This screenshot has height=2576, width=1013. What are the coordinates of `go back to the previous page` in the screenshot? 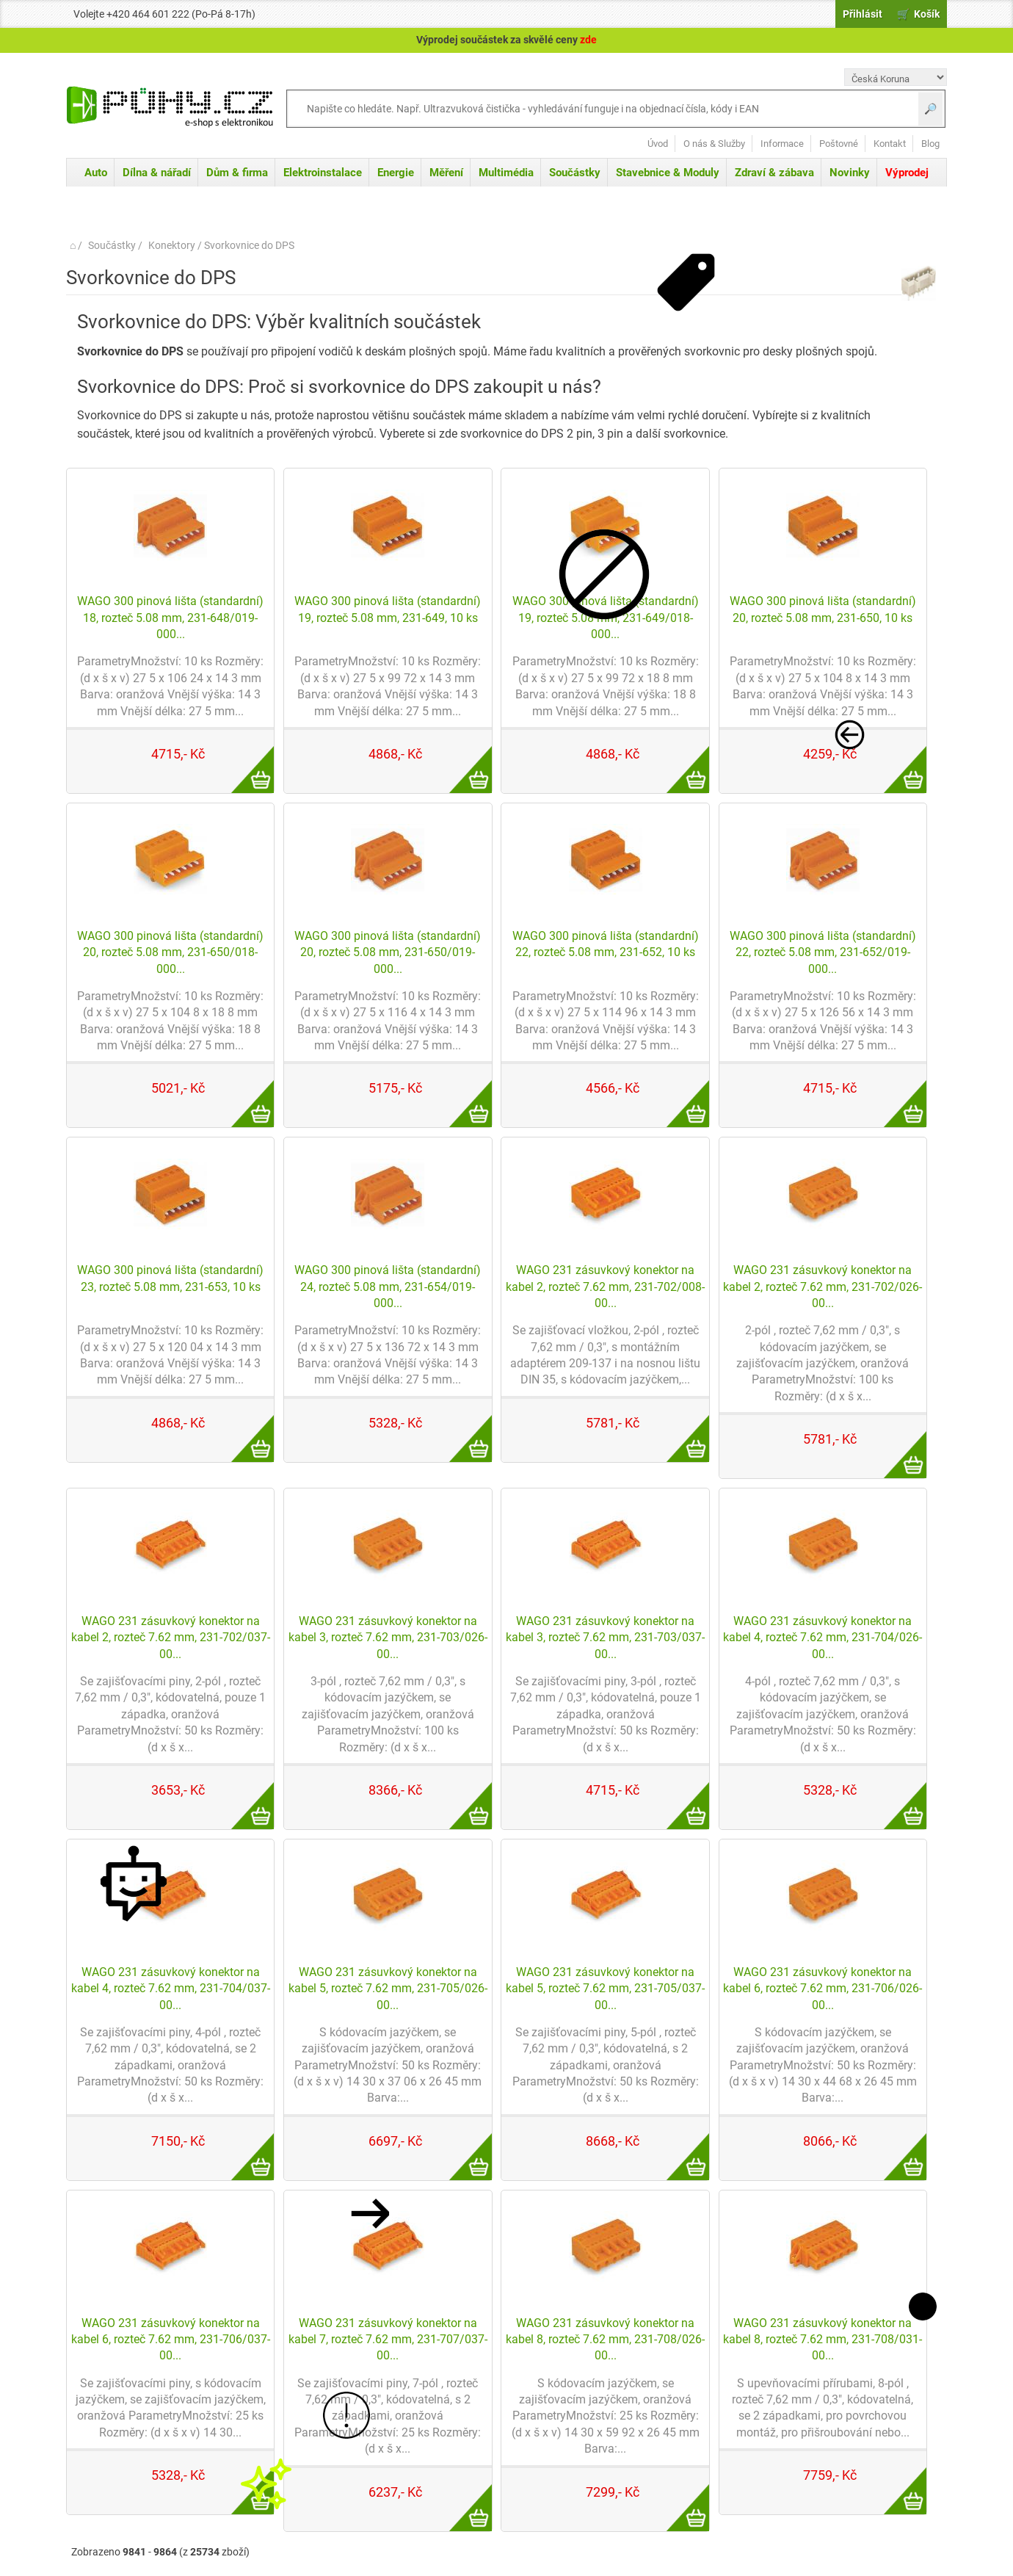 It's located at (849, 734).